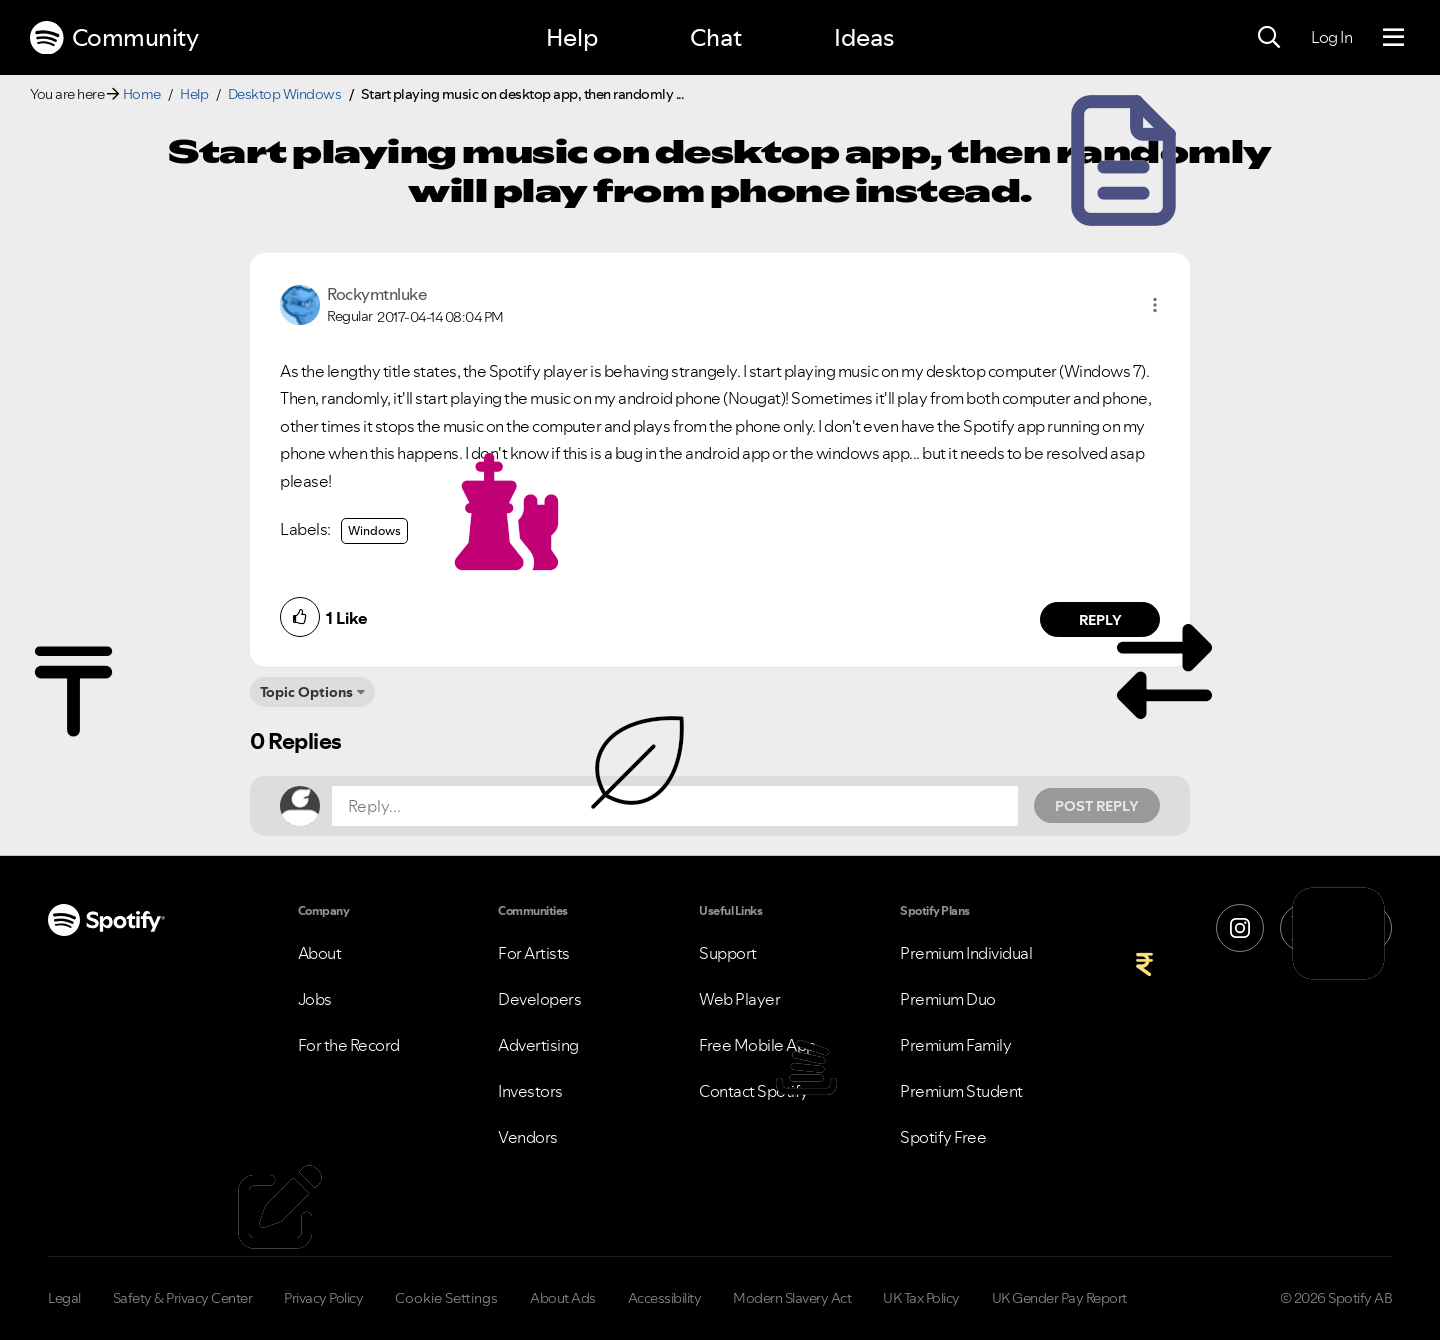  I want to click on indicates eco-friendly or sustainable option, so click(637, 762).